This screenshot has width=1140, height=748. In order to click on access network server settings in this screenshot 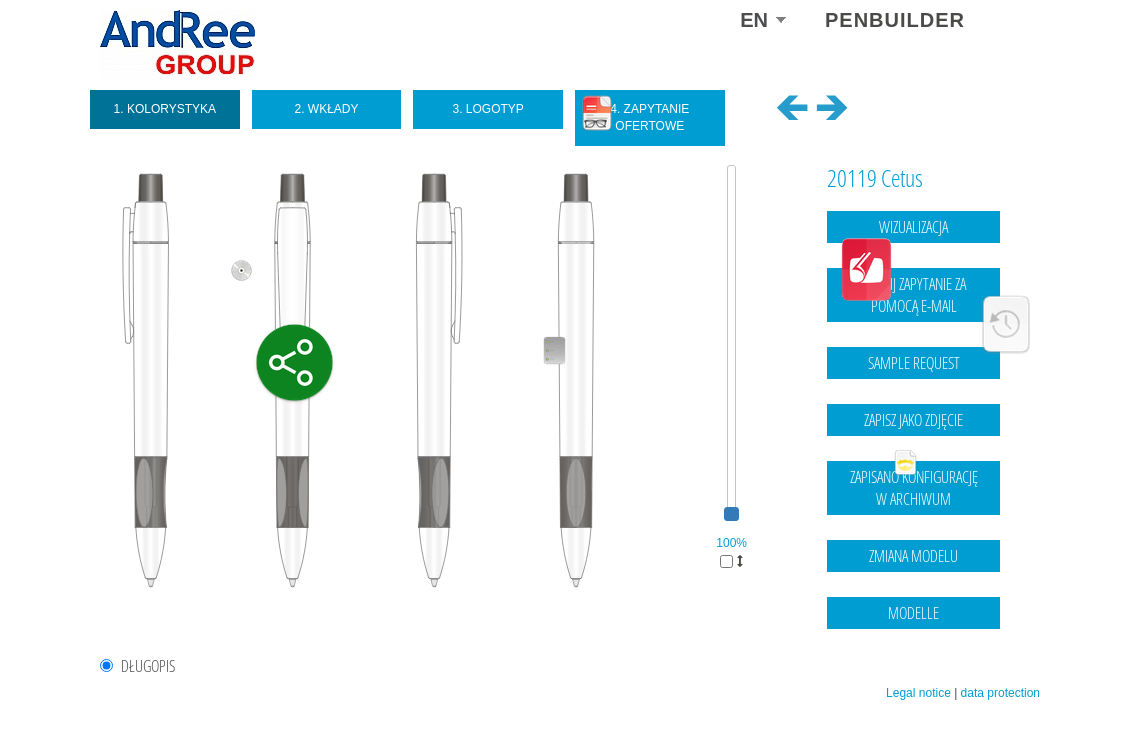, I will do `click(554, 350)`.